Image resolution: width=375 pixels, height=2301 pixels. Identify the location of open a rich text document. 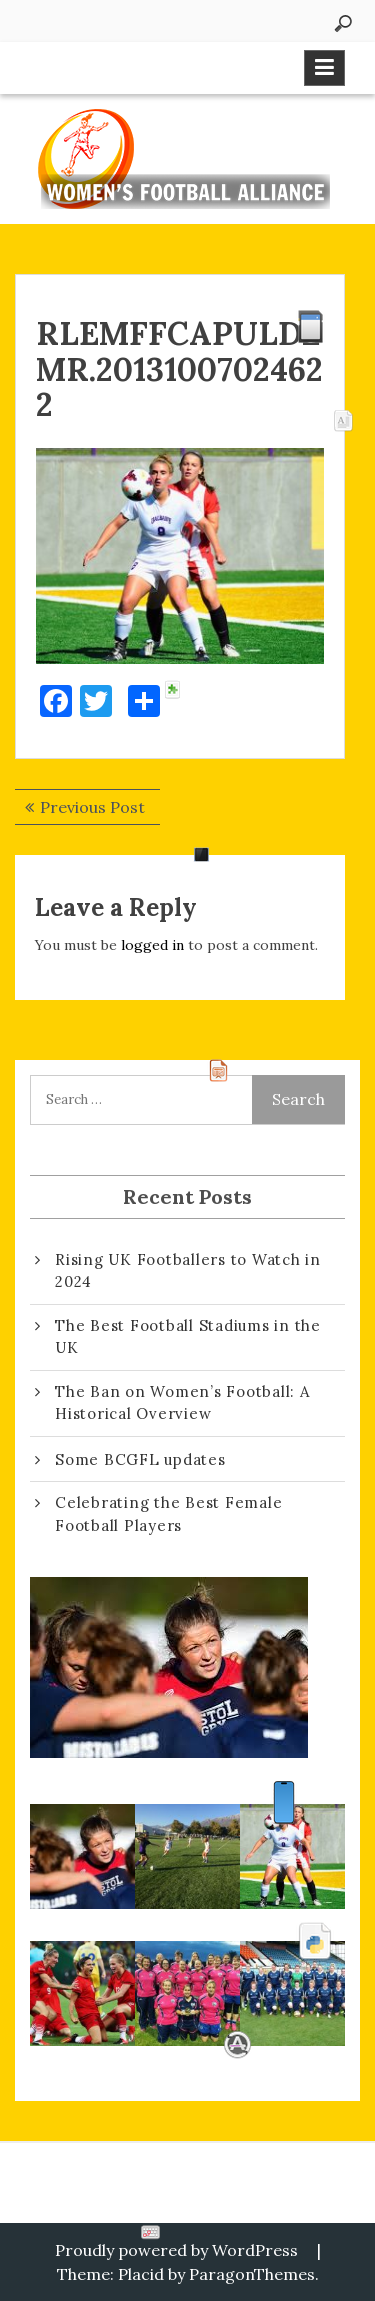
(343, 420).